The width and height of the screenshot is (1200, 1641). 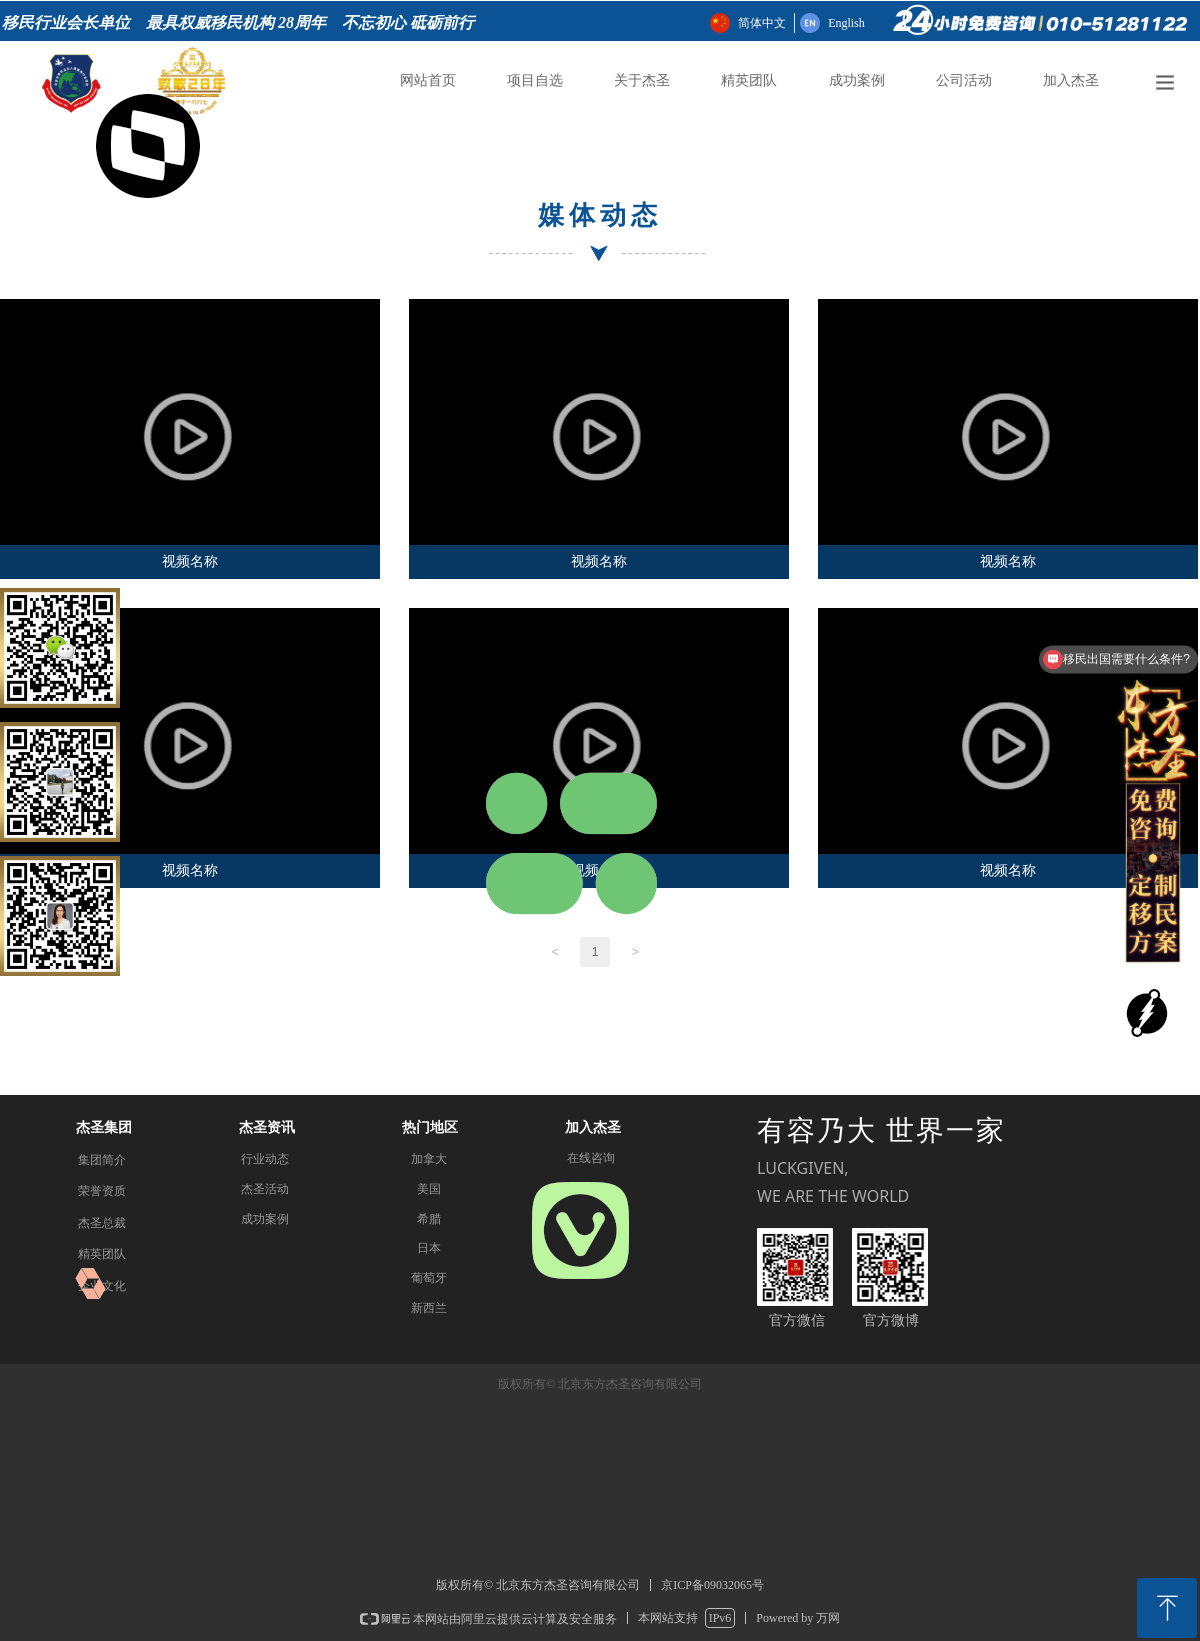 I want to click on open vivaldi browser, so click(x=580, y=1230).